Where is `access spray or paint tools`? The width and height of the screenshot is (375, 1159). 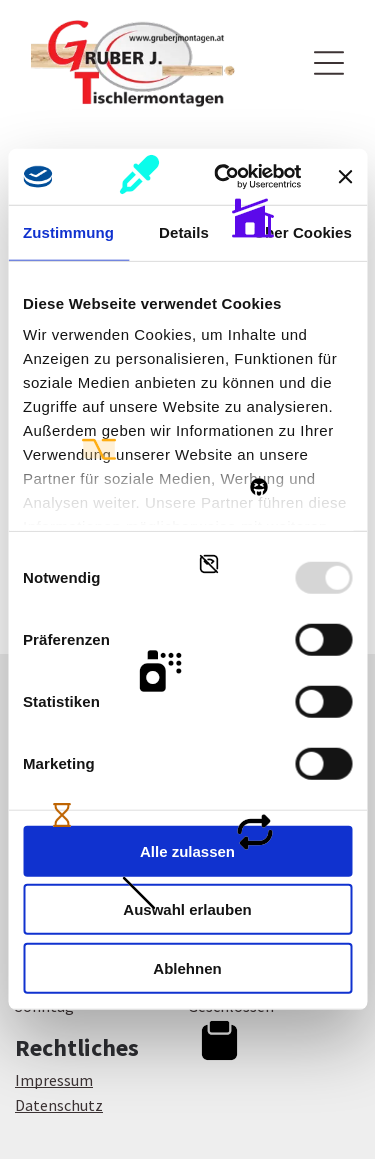
access spray or paint tools is located at coordinates (158, 671).